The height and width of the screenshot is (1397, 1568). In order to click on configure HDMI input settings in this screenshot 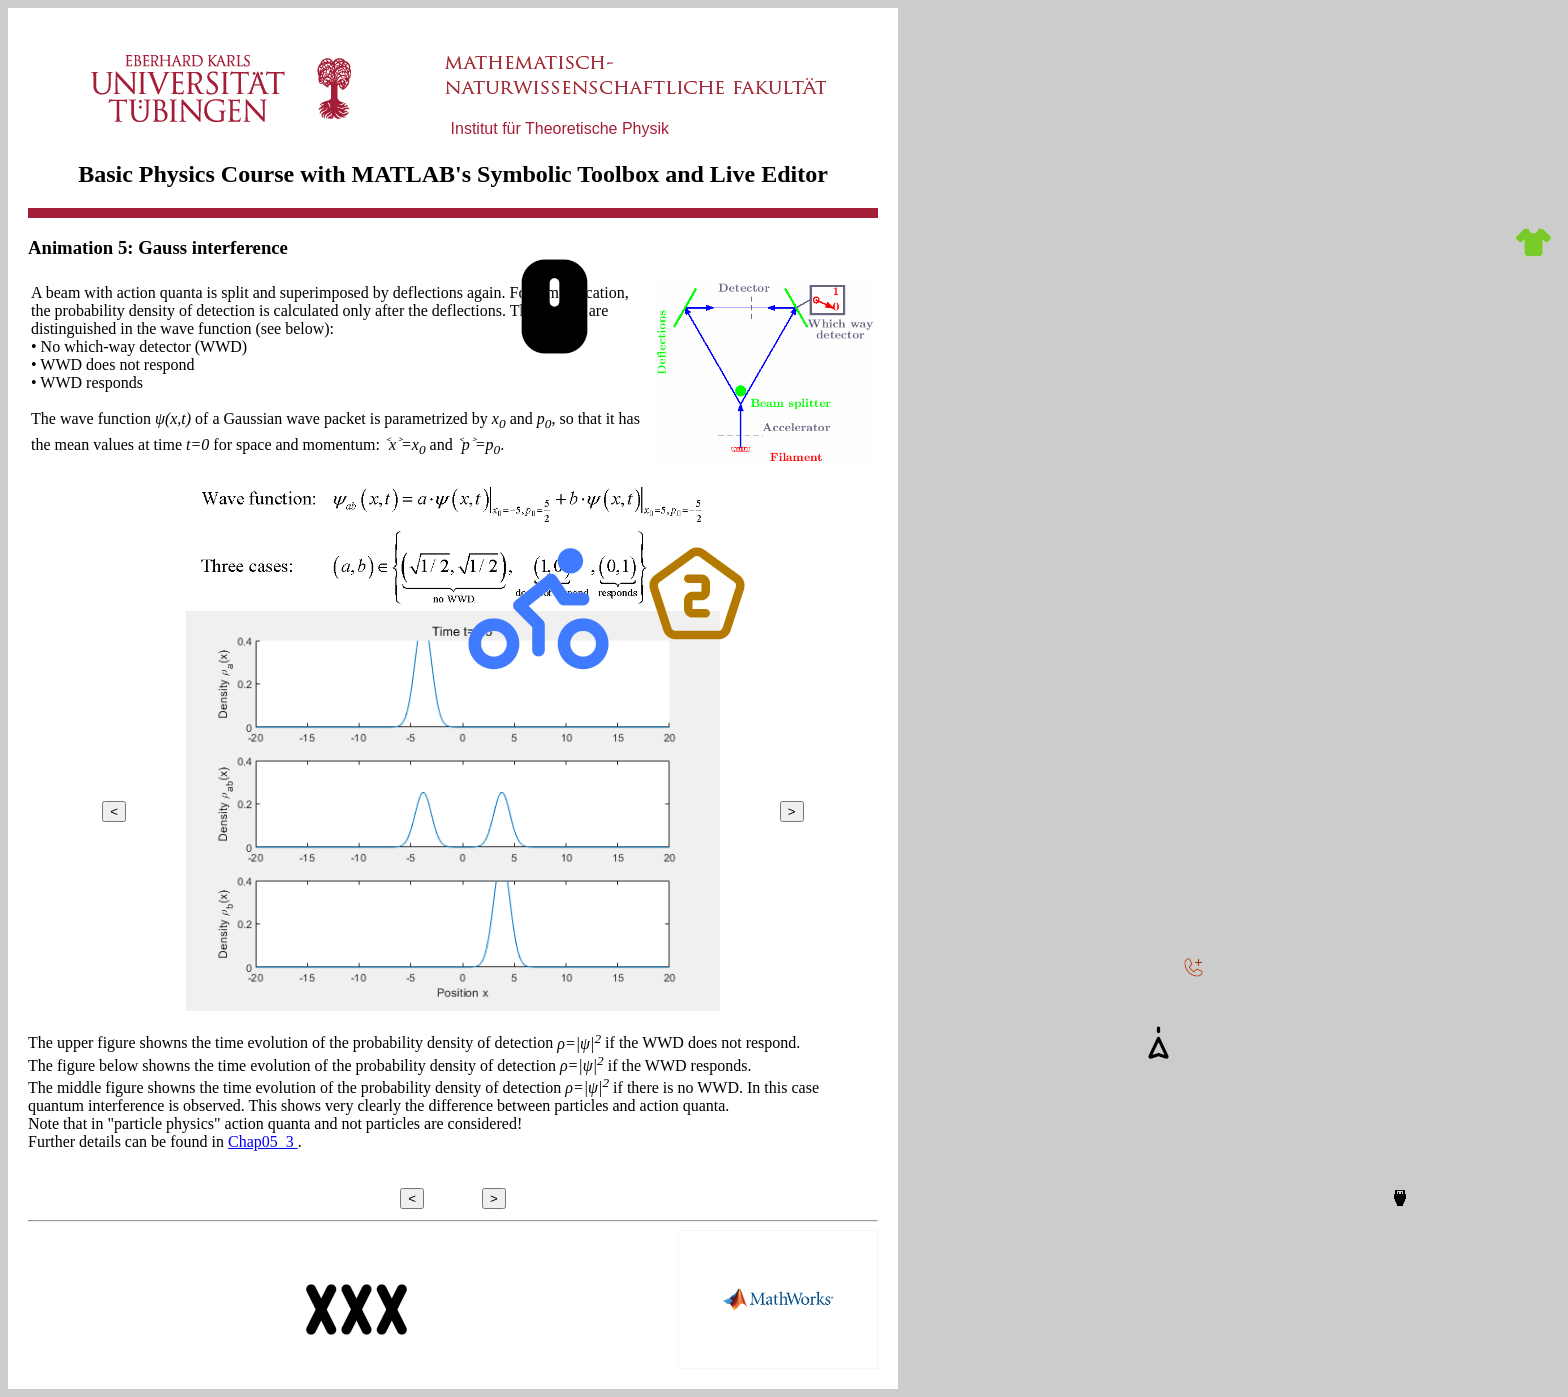, I will do `click(1400, 1198)`.